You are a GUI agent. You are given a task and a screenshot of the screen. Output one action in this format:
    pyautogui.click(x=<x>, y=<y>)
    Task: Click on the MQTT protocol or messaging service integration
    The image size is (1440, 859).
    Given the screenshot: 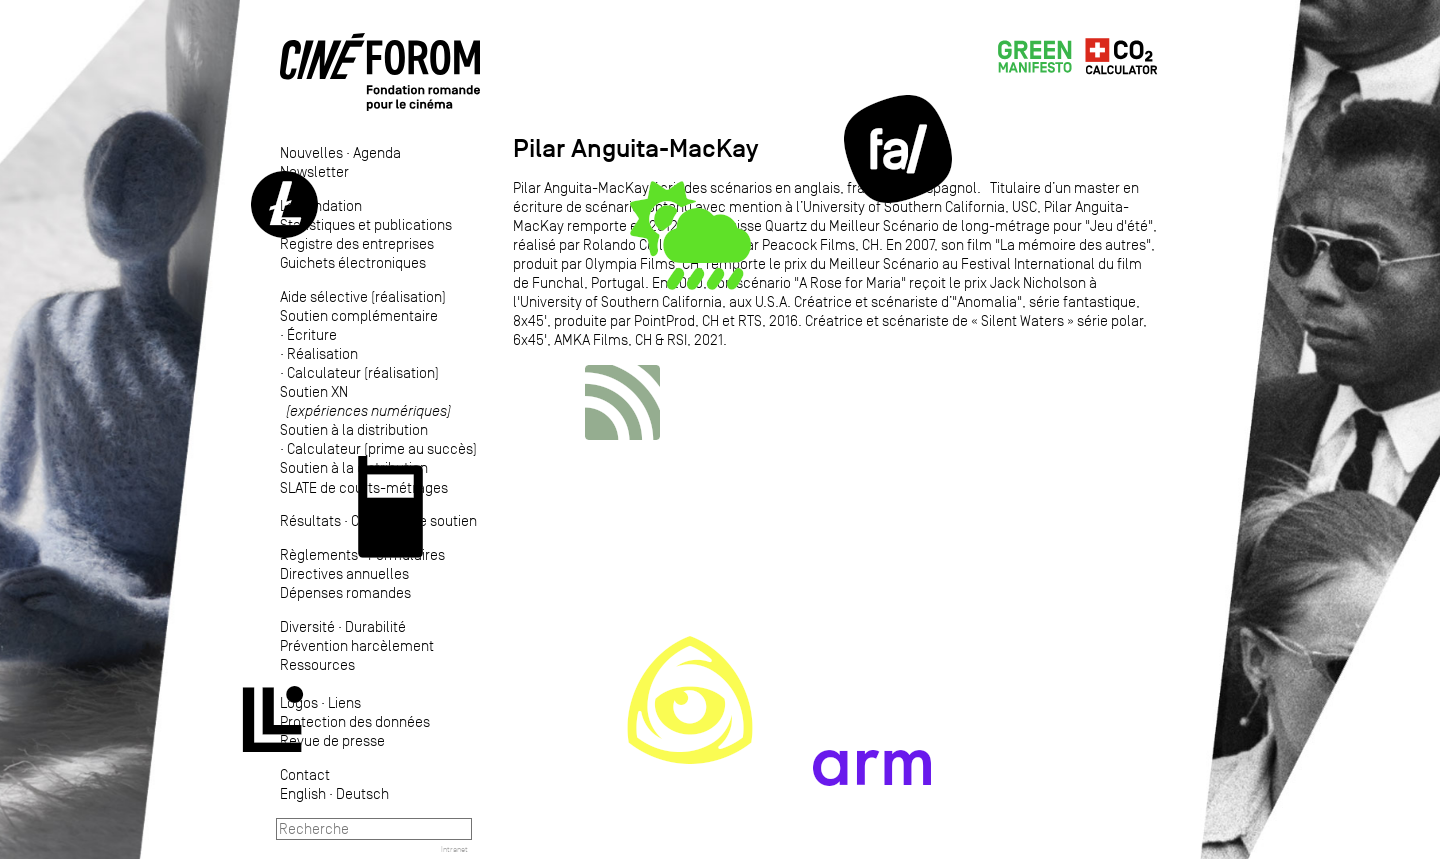 What is the action you would take?
    pyautogui.click(x=622, y=402)
    